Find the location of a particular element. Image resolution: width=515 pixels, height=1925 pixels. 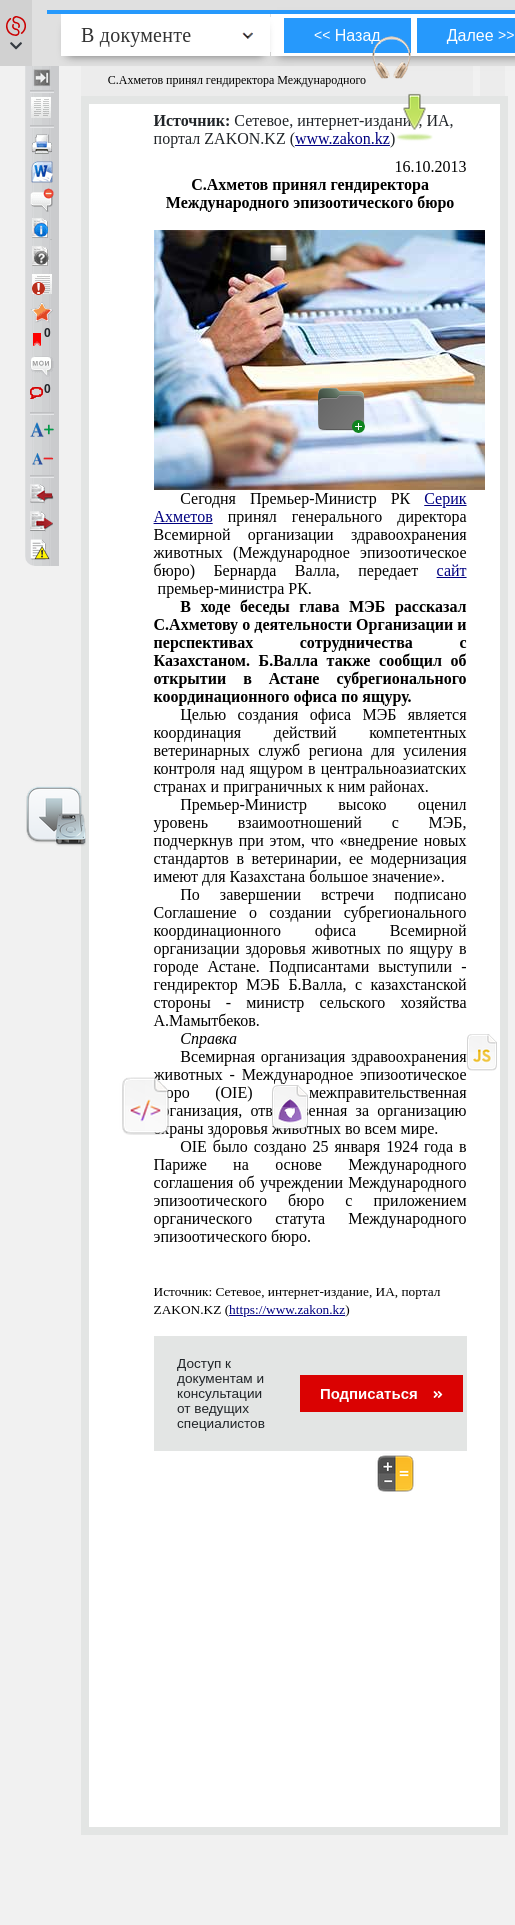

a maven xml configuration file is located at coordinates (145, 1105).